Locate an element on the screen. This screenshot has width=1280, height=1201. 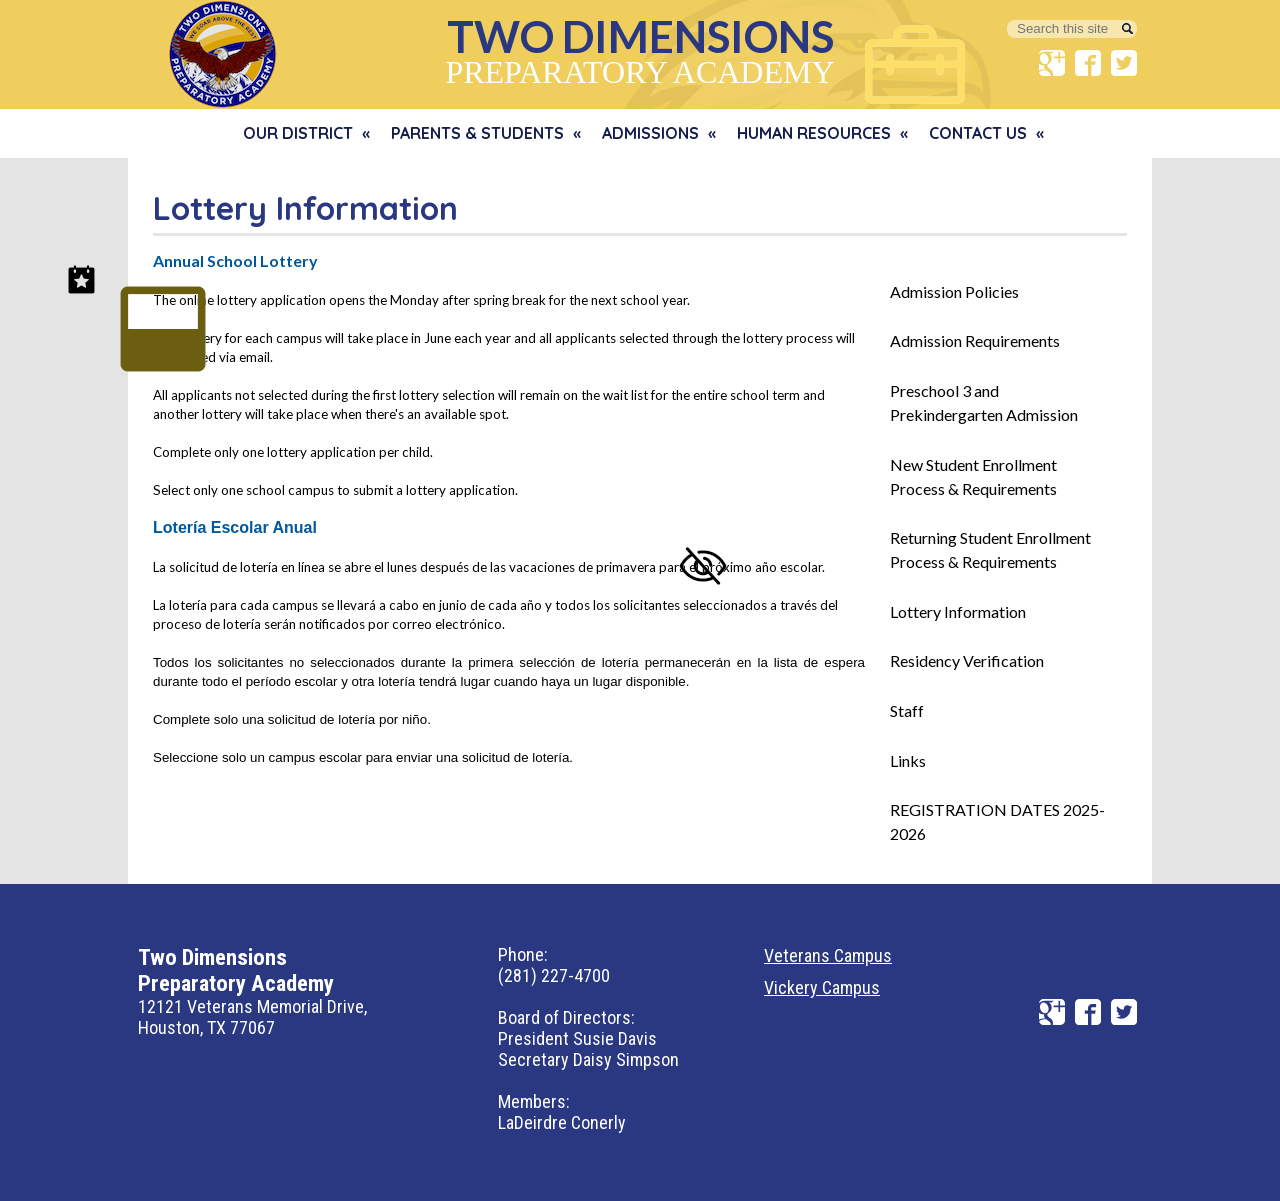
access tools and utilities is located at coordinates (915, 68).